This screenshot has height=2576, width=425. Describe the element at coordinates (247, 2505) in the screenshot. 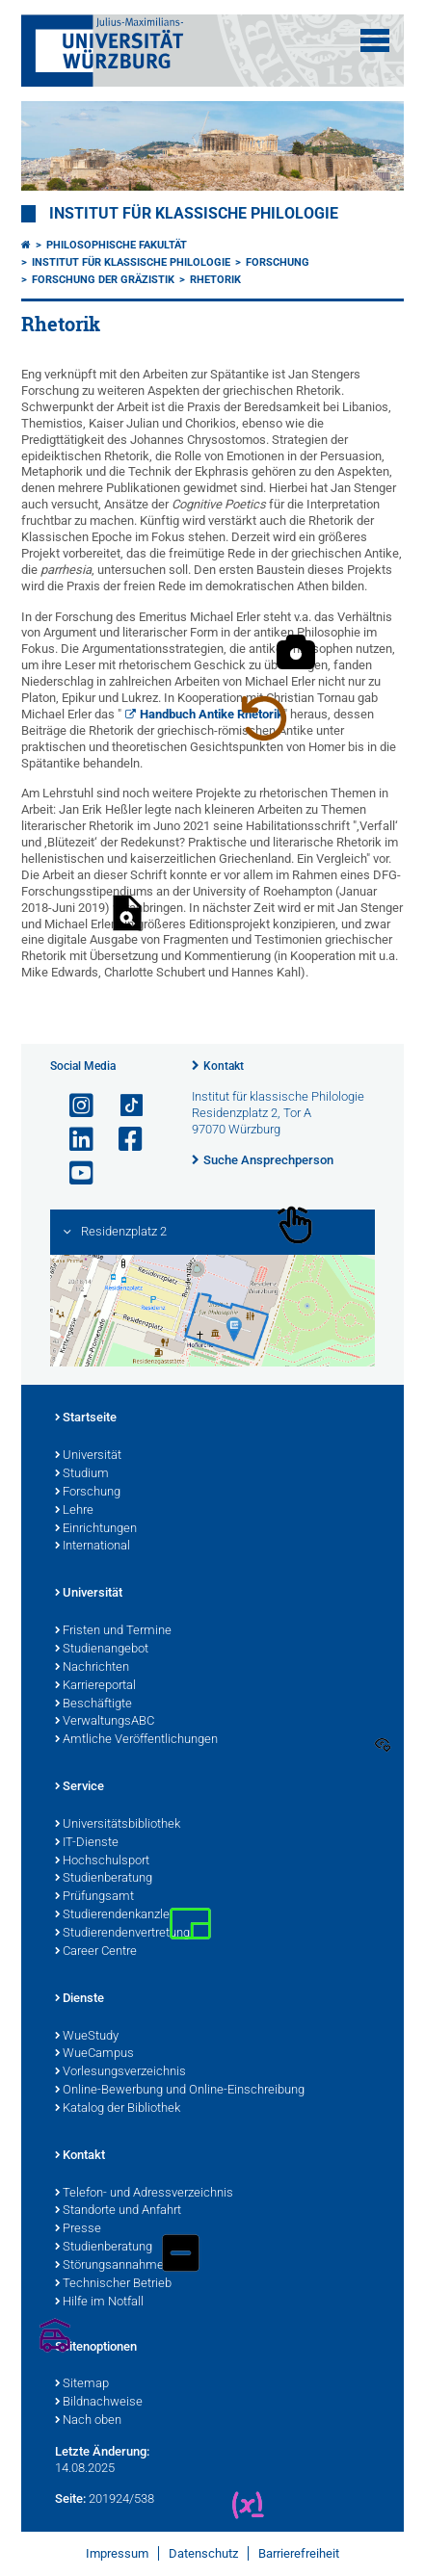

I see `remove a variable from an equation or formula` at that location.